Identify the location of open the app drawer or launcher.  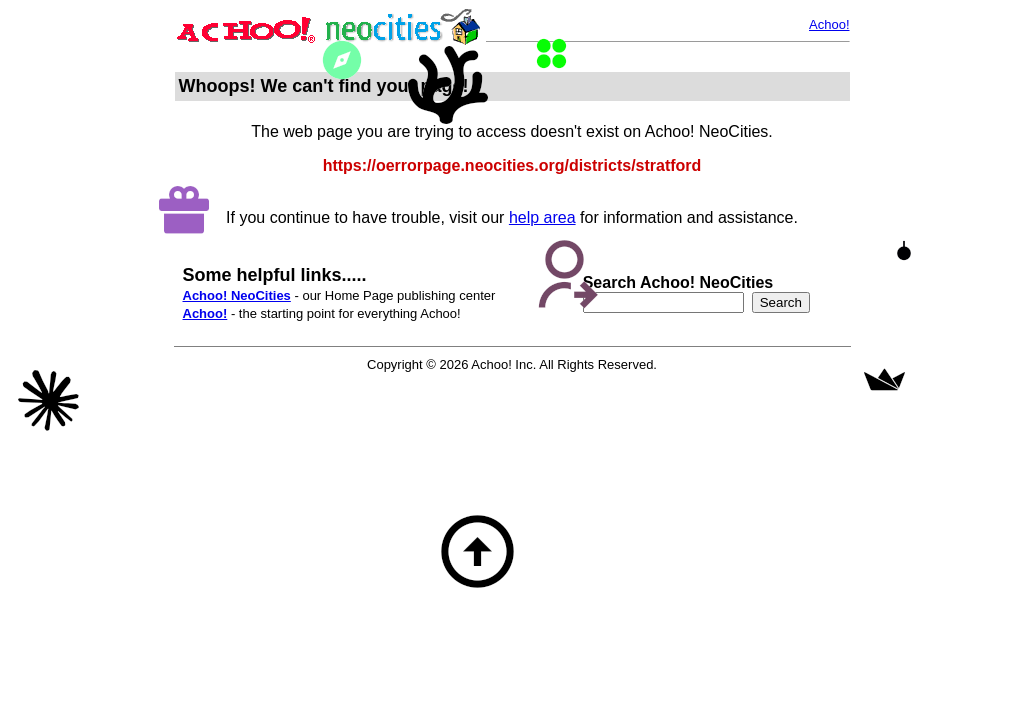
(551, 53).